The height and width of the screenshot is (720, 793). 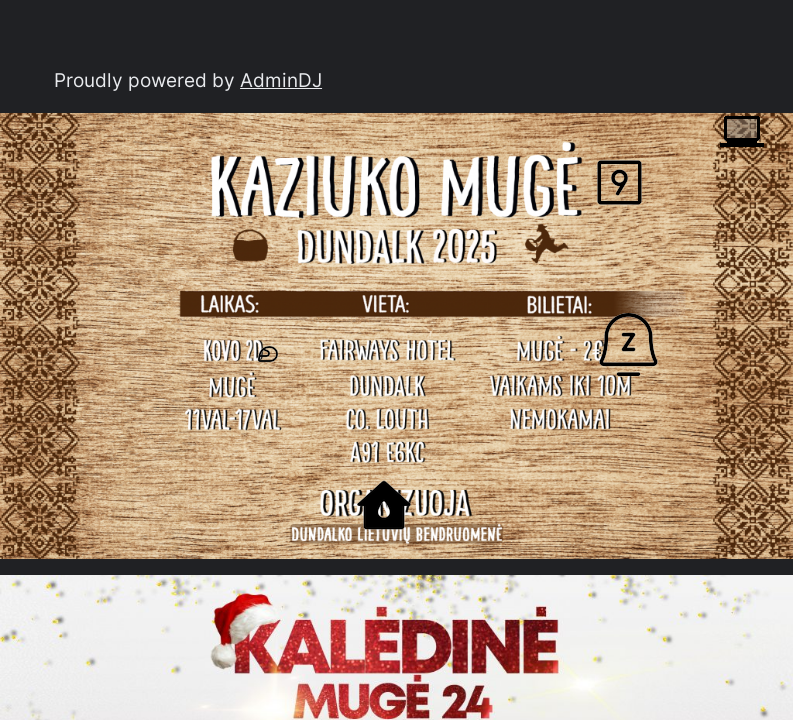 I want to click on select number nine, so click(x=619, y=182).